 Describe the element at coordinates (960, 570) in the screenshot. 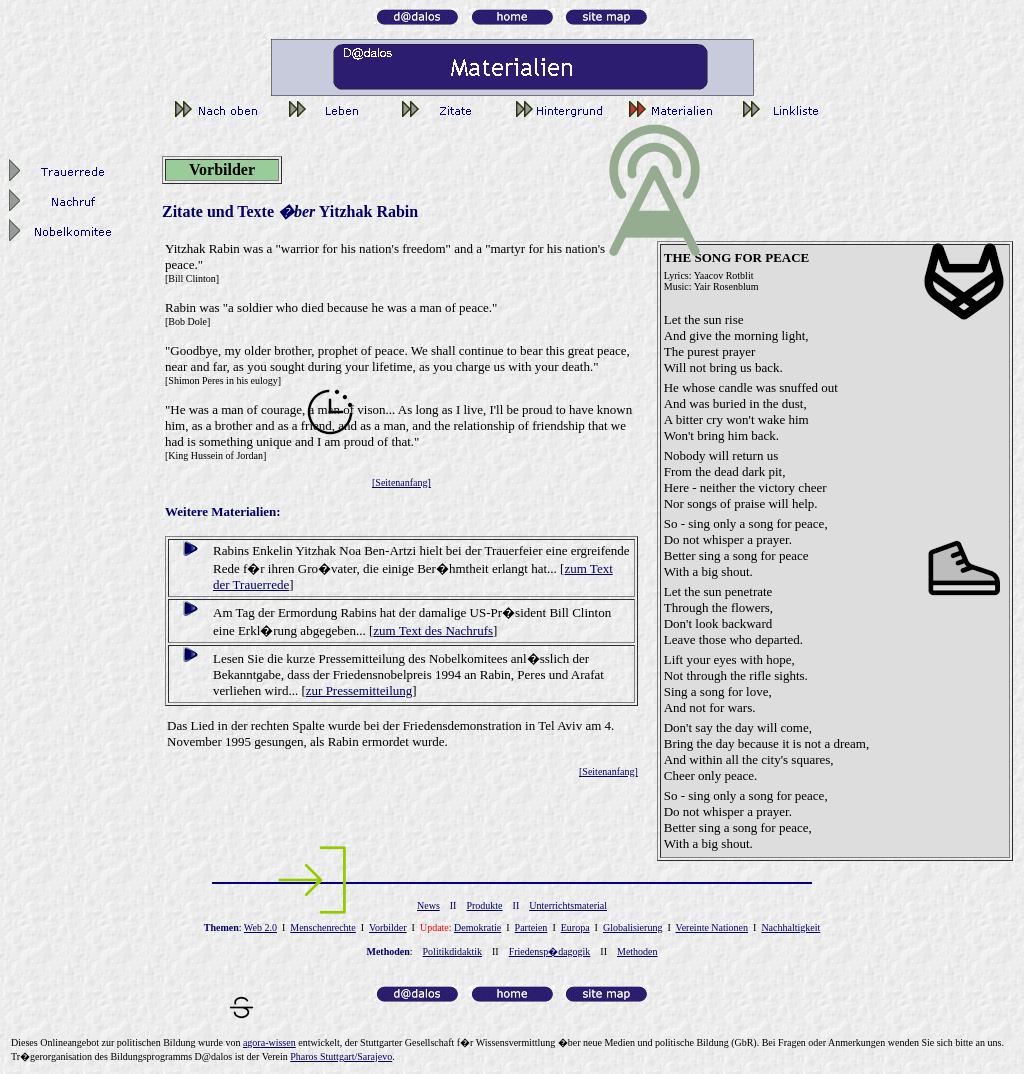

I see `access footwear or shoe category` at that location.